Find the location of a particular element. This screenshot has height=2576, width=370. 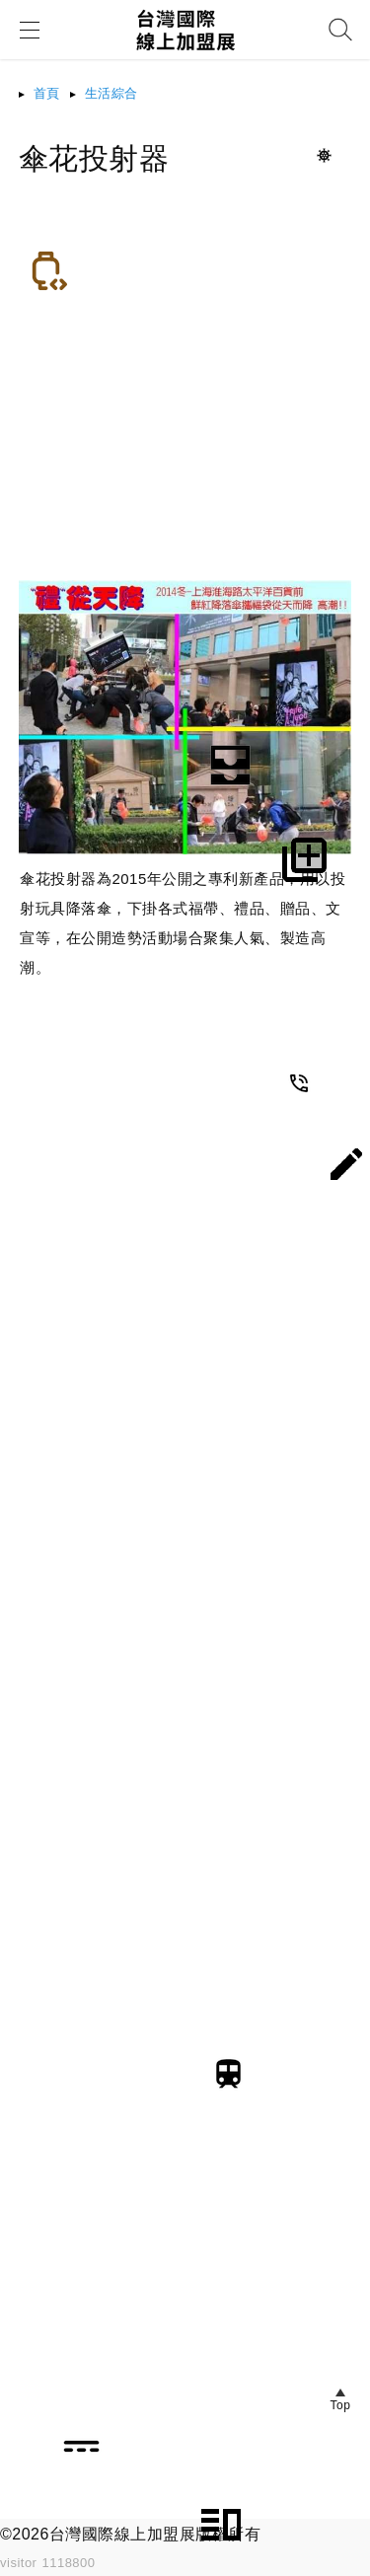

toggle vertical split view layout is located at coordinates (221, 2525).